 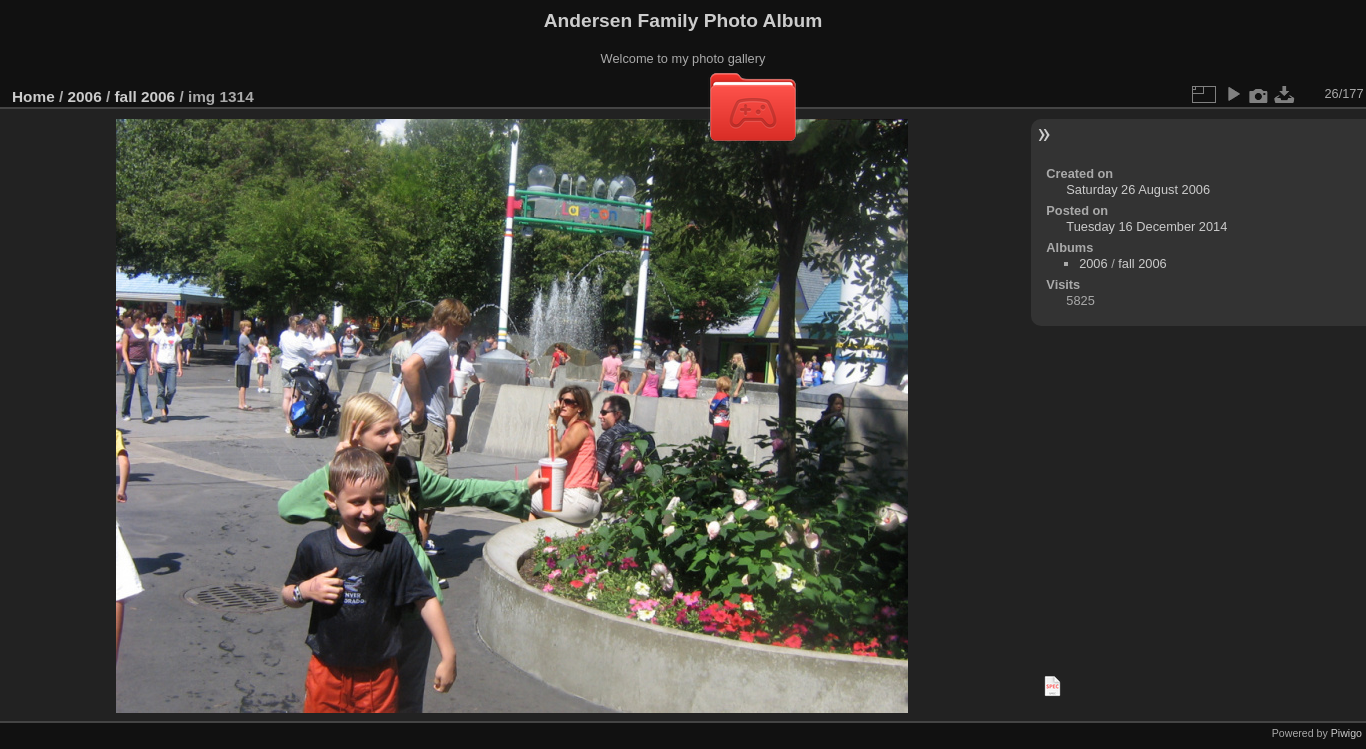 I want to click on open your games folder, so click(x=753, y=107).